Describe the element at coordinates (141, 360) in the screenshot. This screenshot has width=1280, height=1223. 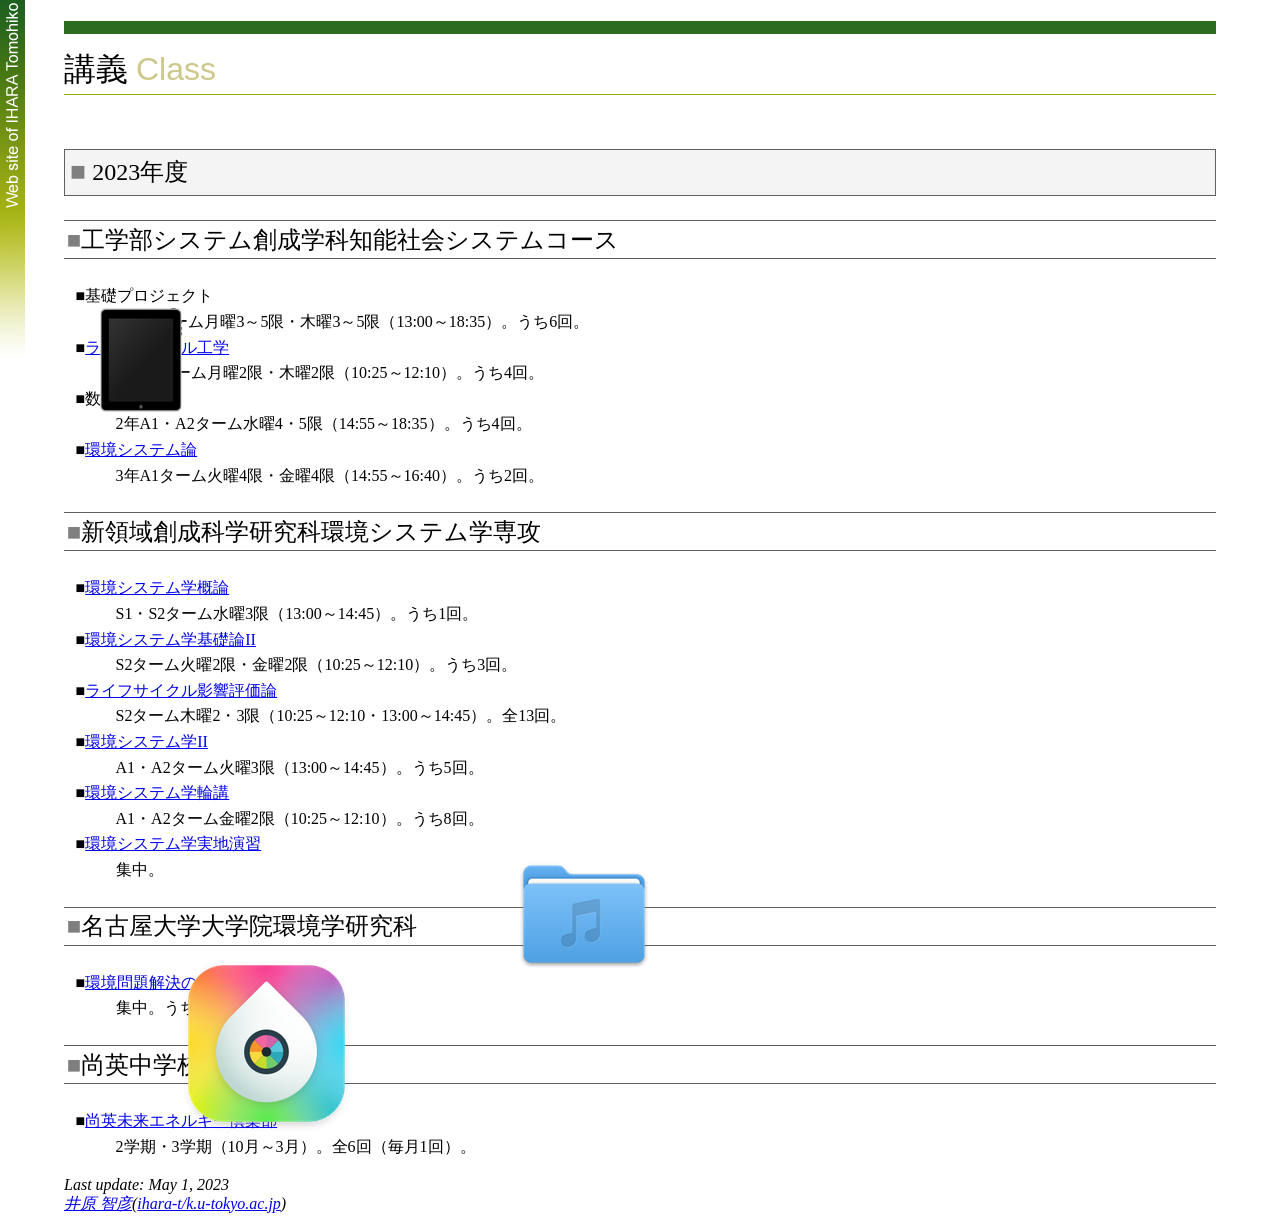
I see `iPad device icon` at that location.